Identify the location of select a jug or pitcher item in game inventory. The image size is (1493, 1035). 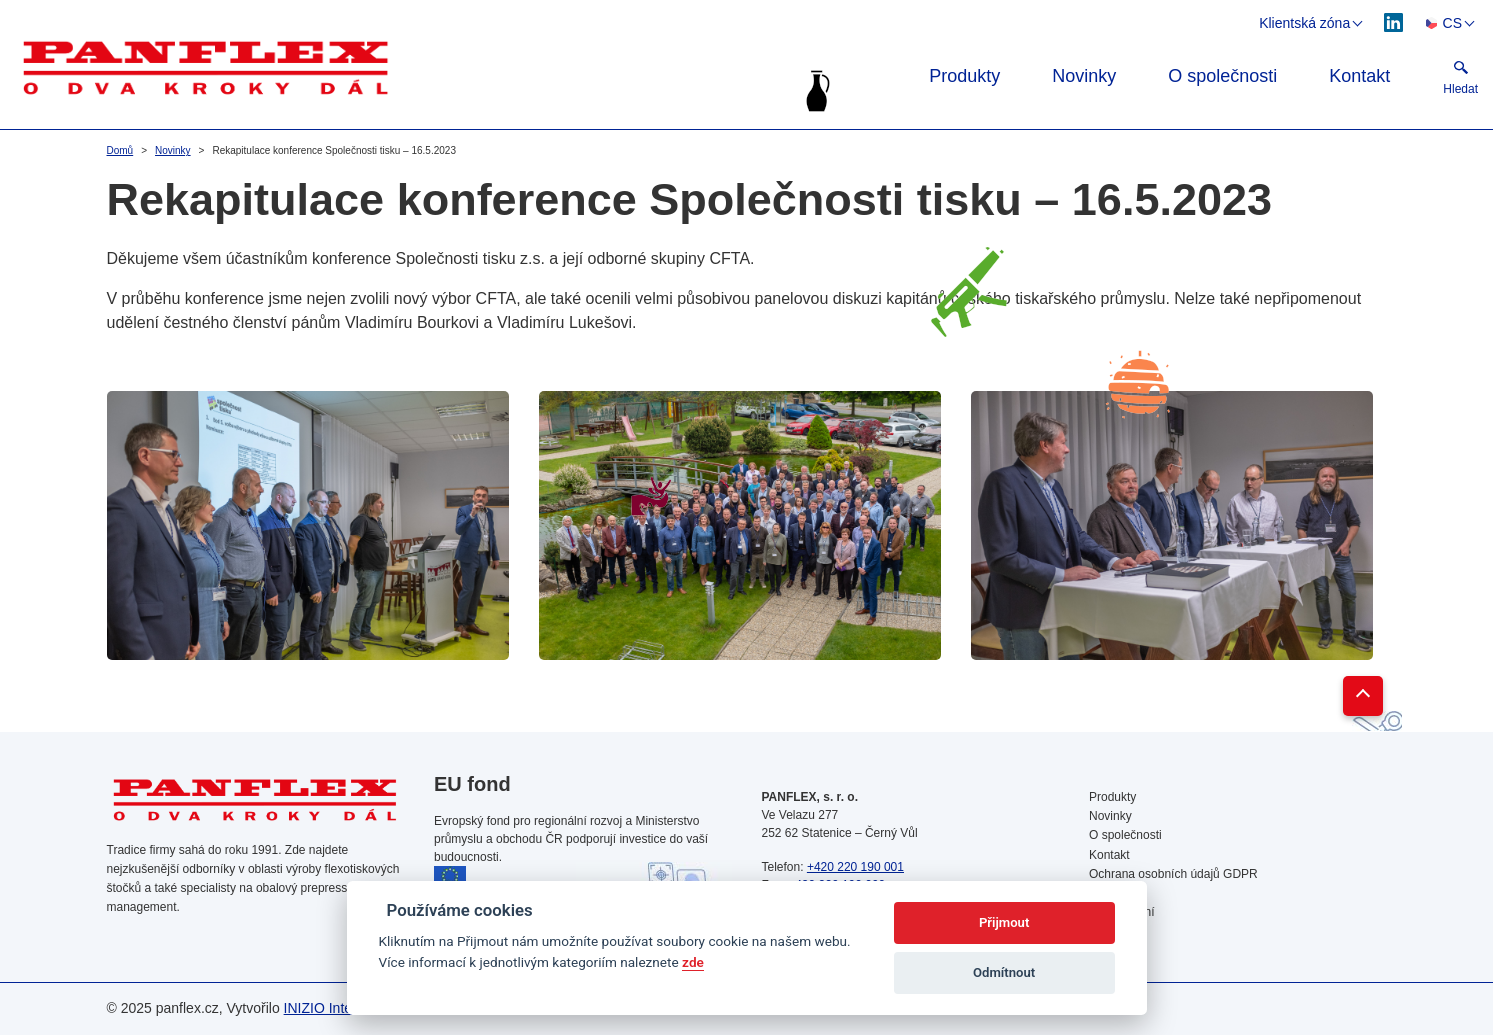
(818, 91).